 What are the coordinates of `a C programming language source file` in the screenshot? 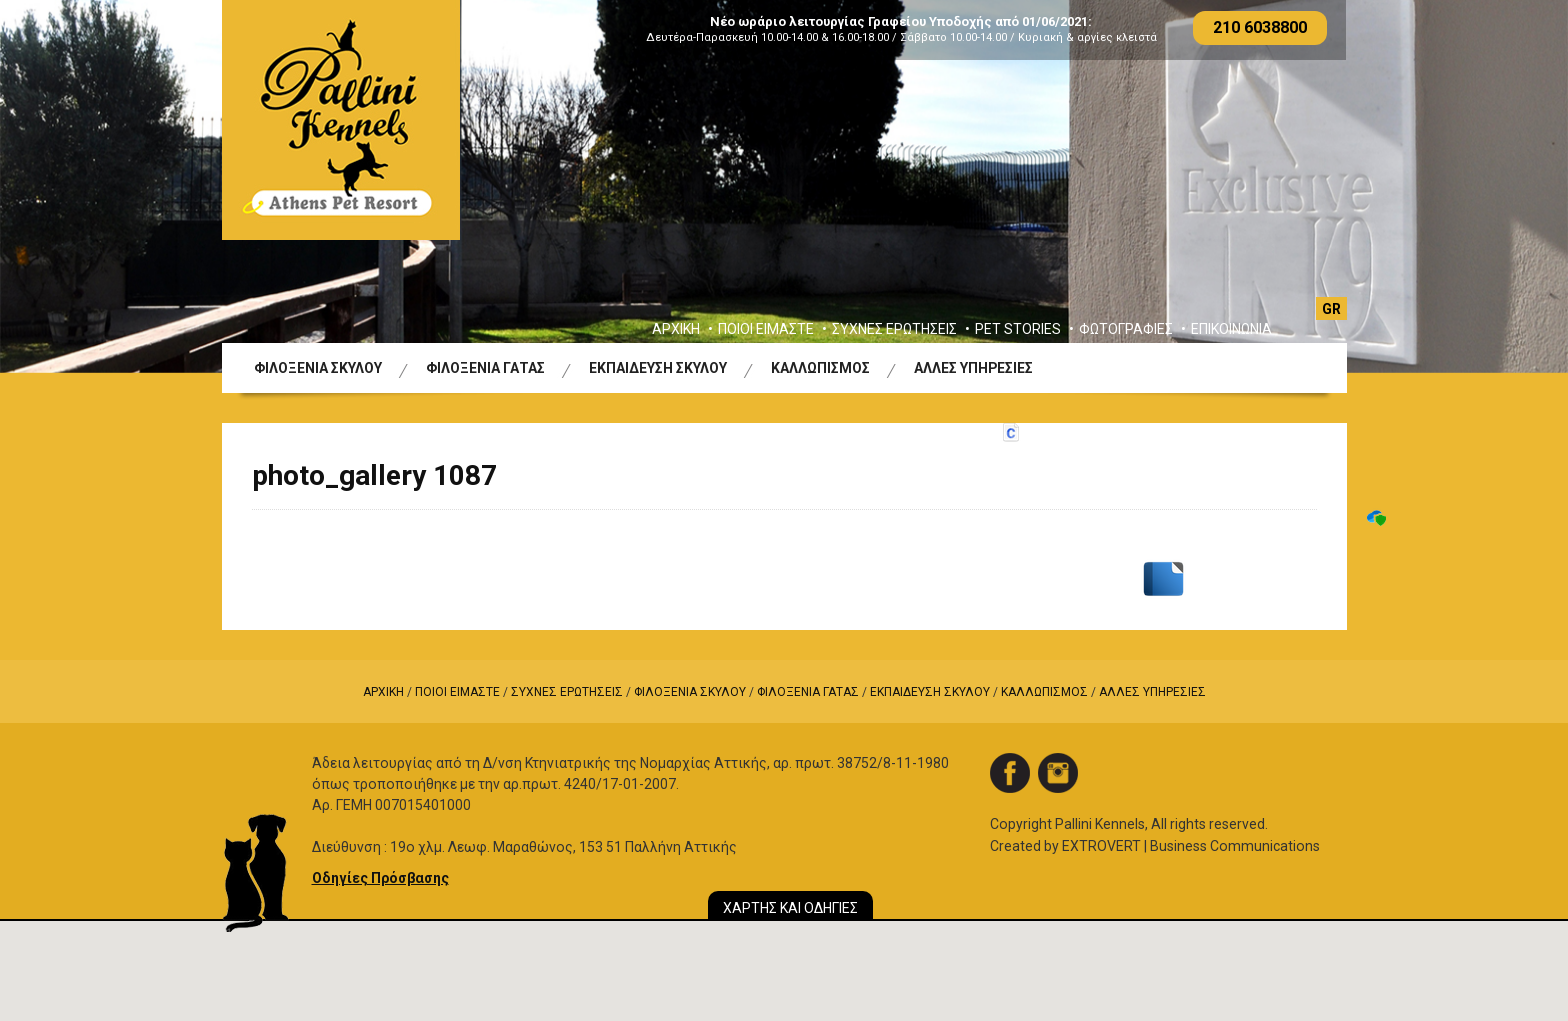 It's located at (1011, 432).